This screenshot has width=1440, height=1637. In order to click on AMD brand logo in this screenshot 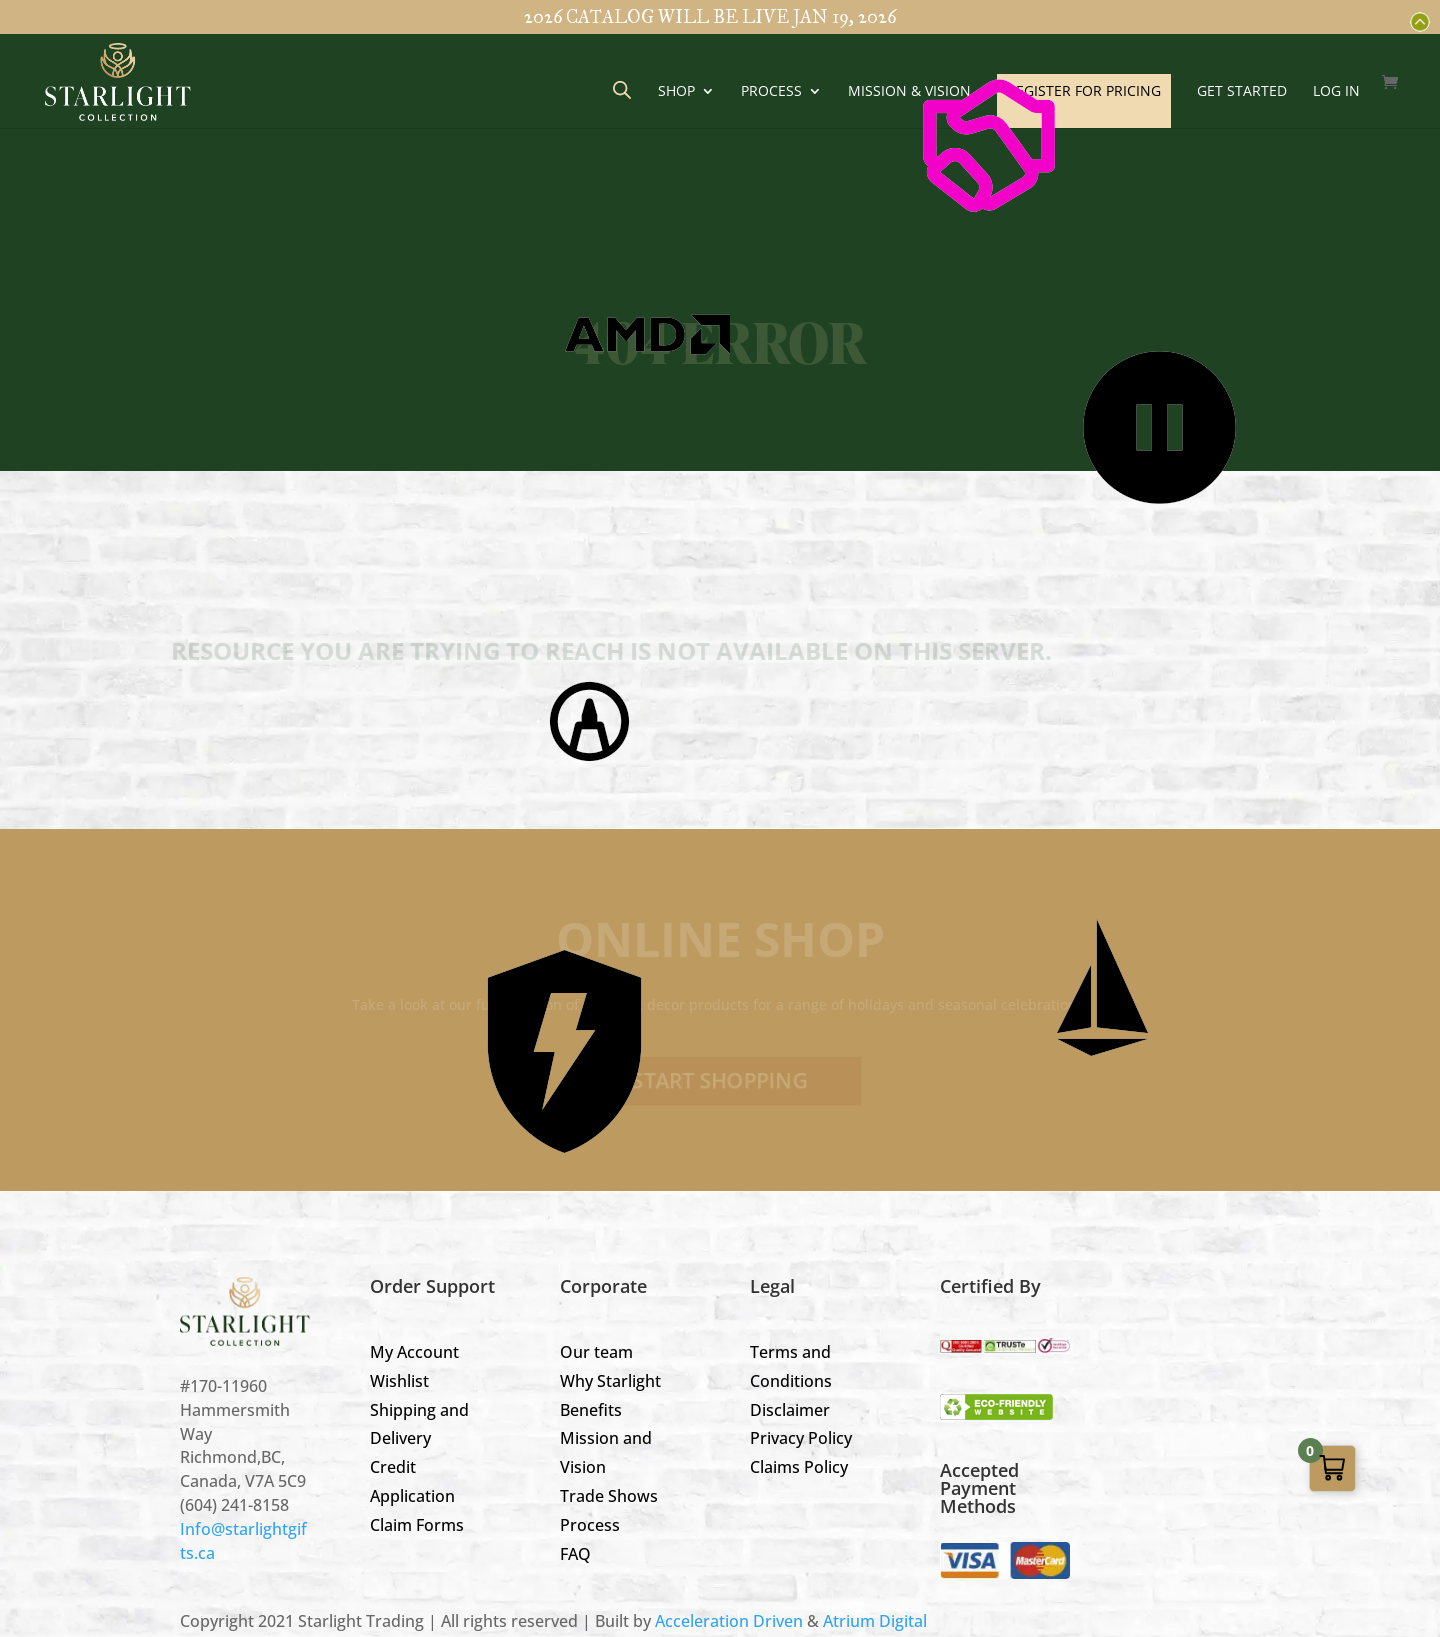, I will do `click(647, 334)`.